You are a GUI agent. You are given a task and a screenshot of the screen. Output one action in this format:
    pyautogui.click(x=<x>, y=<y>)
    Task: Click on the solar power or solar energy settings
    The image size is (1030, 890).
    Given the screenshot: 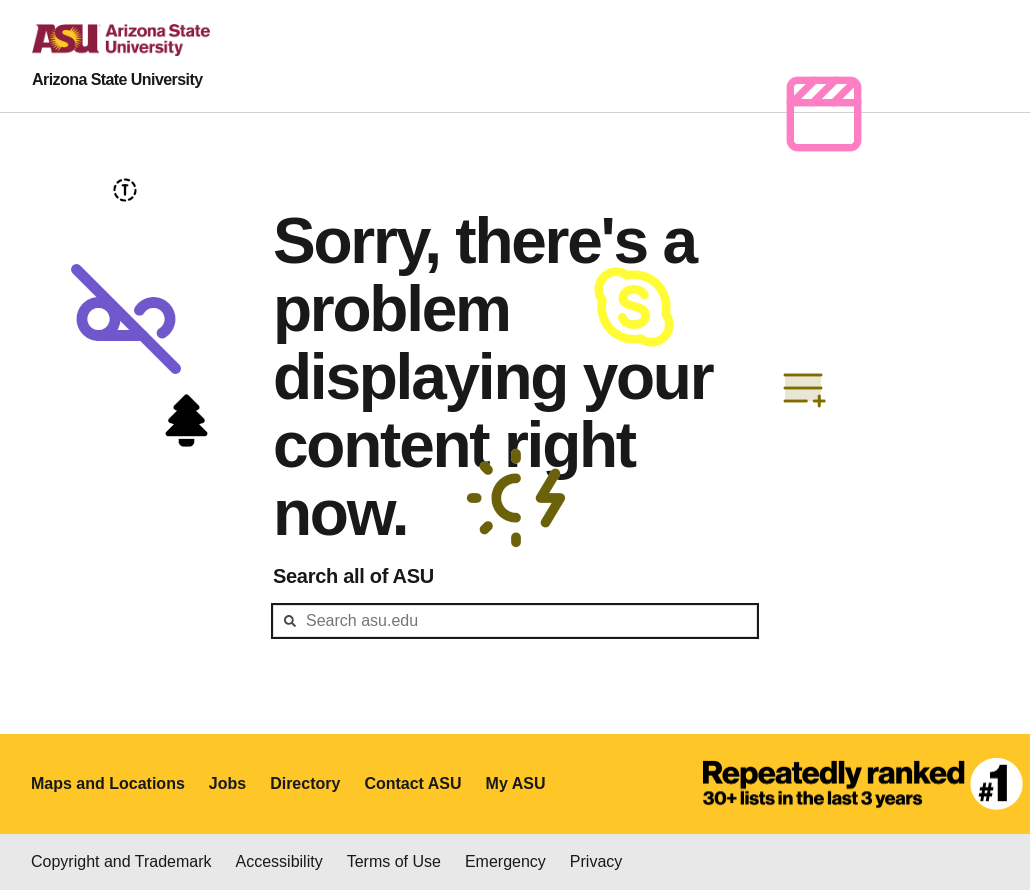 What is the action you would take?
    pyautogui.click(x=516, y=498)
    